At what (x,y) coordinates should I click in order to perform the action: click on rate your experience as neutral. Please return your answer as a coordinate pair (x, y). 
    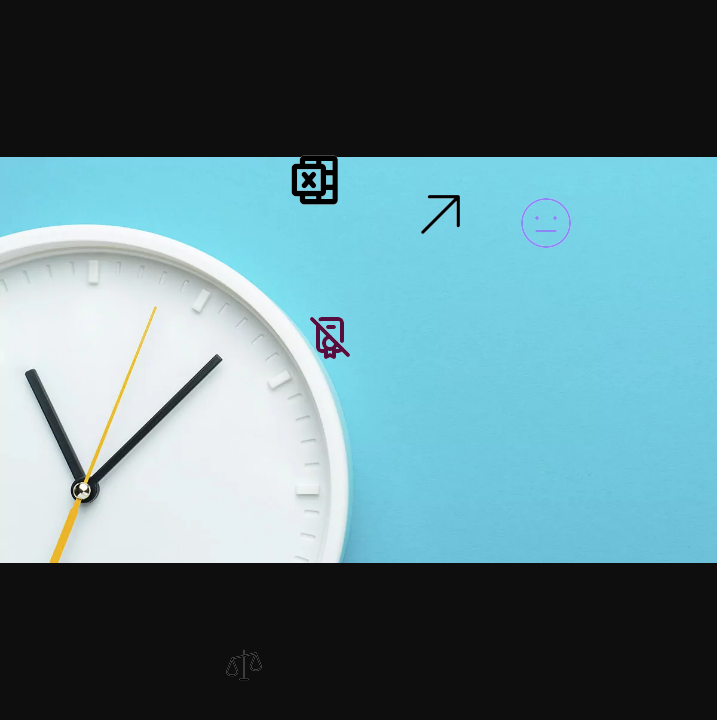
    Looking at the image, I should click on (546, 223).